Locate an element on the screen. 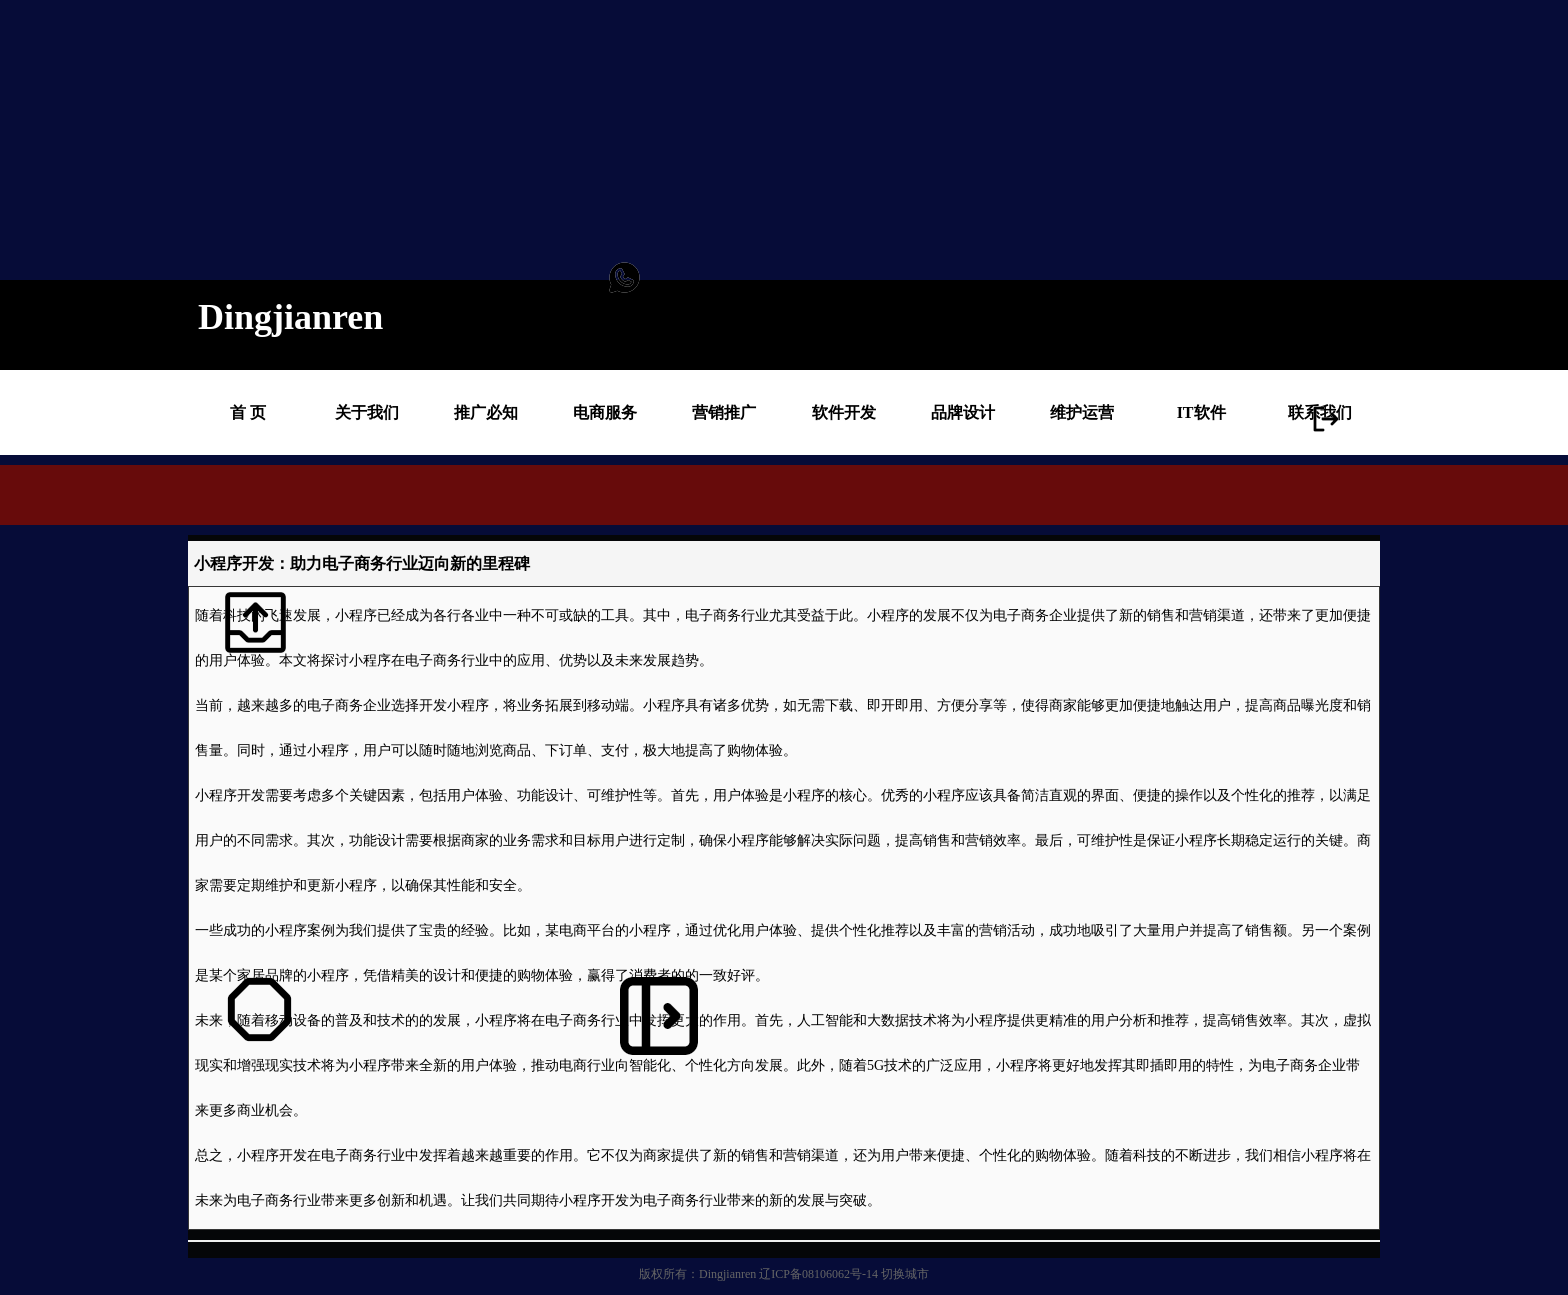 This screenshot has width=1568, height=1295. stop or halt action indicator is located at coordinates (259, 1009).